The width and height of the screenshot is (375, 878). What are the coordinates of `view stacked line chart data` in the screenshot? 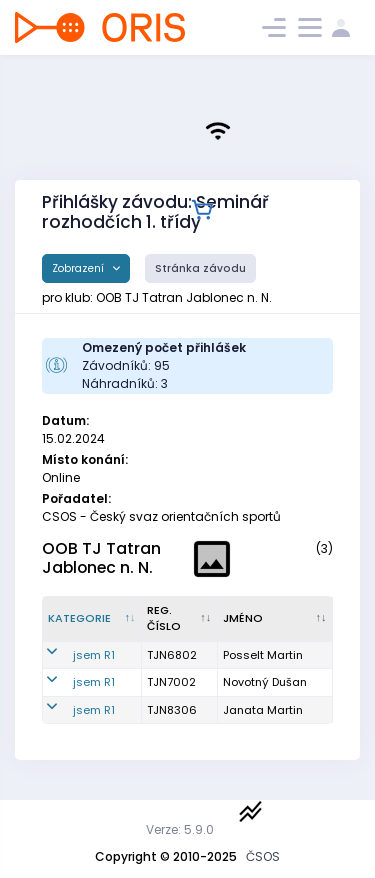 It's located at (250, 811).